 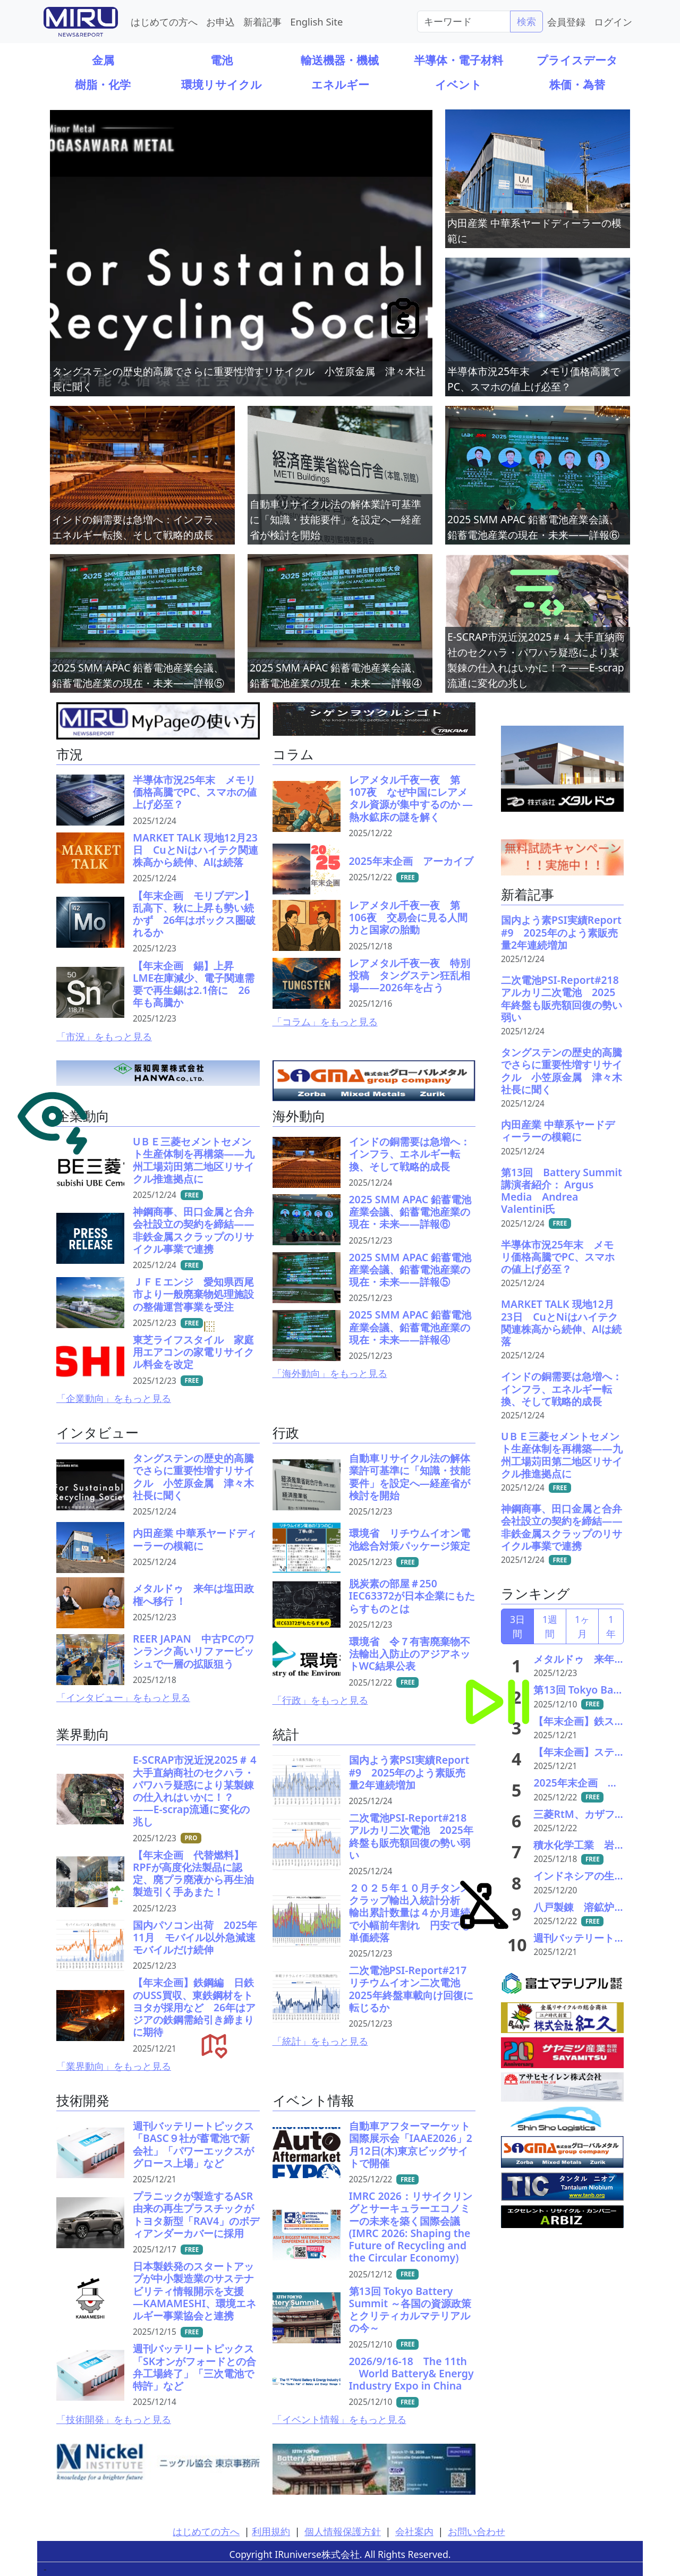 What do you see at coordinates (534, 589) in the screenshot?
I see `filter results by code or script` at bounding box center [534, 589].